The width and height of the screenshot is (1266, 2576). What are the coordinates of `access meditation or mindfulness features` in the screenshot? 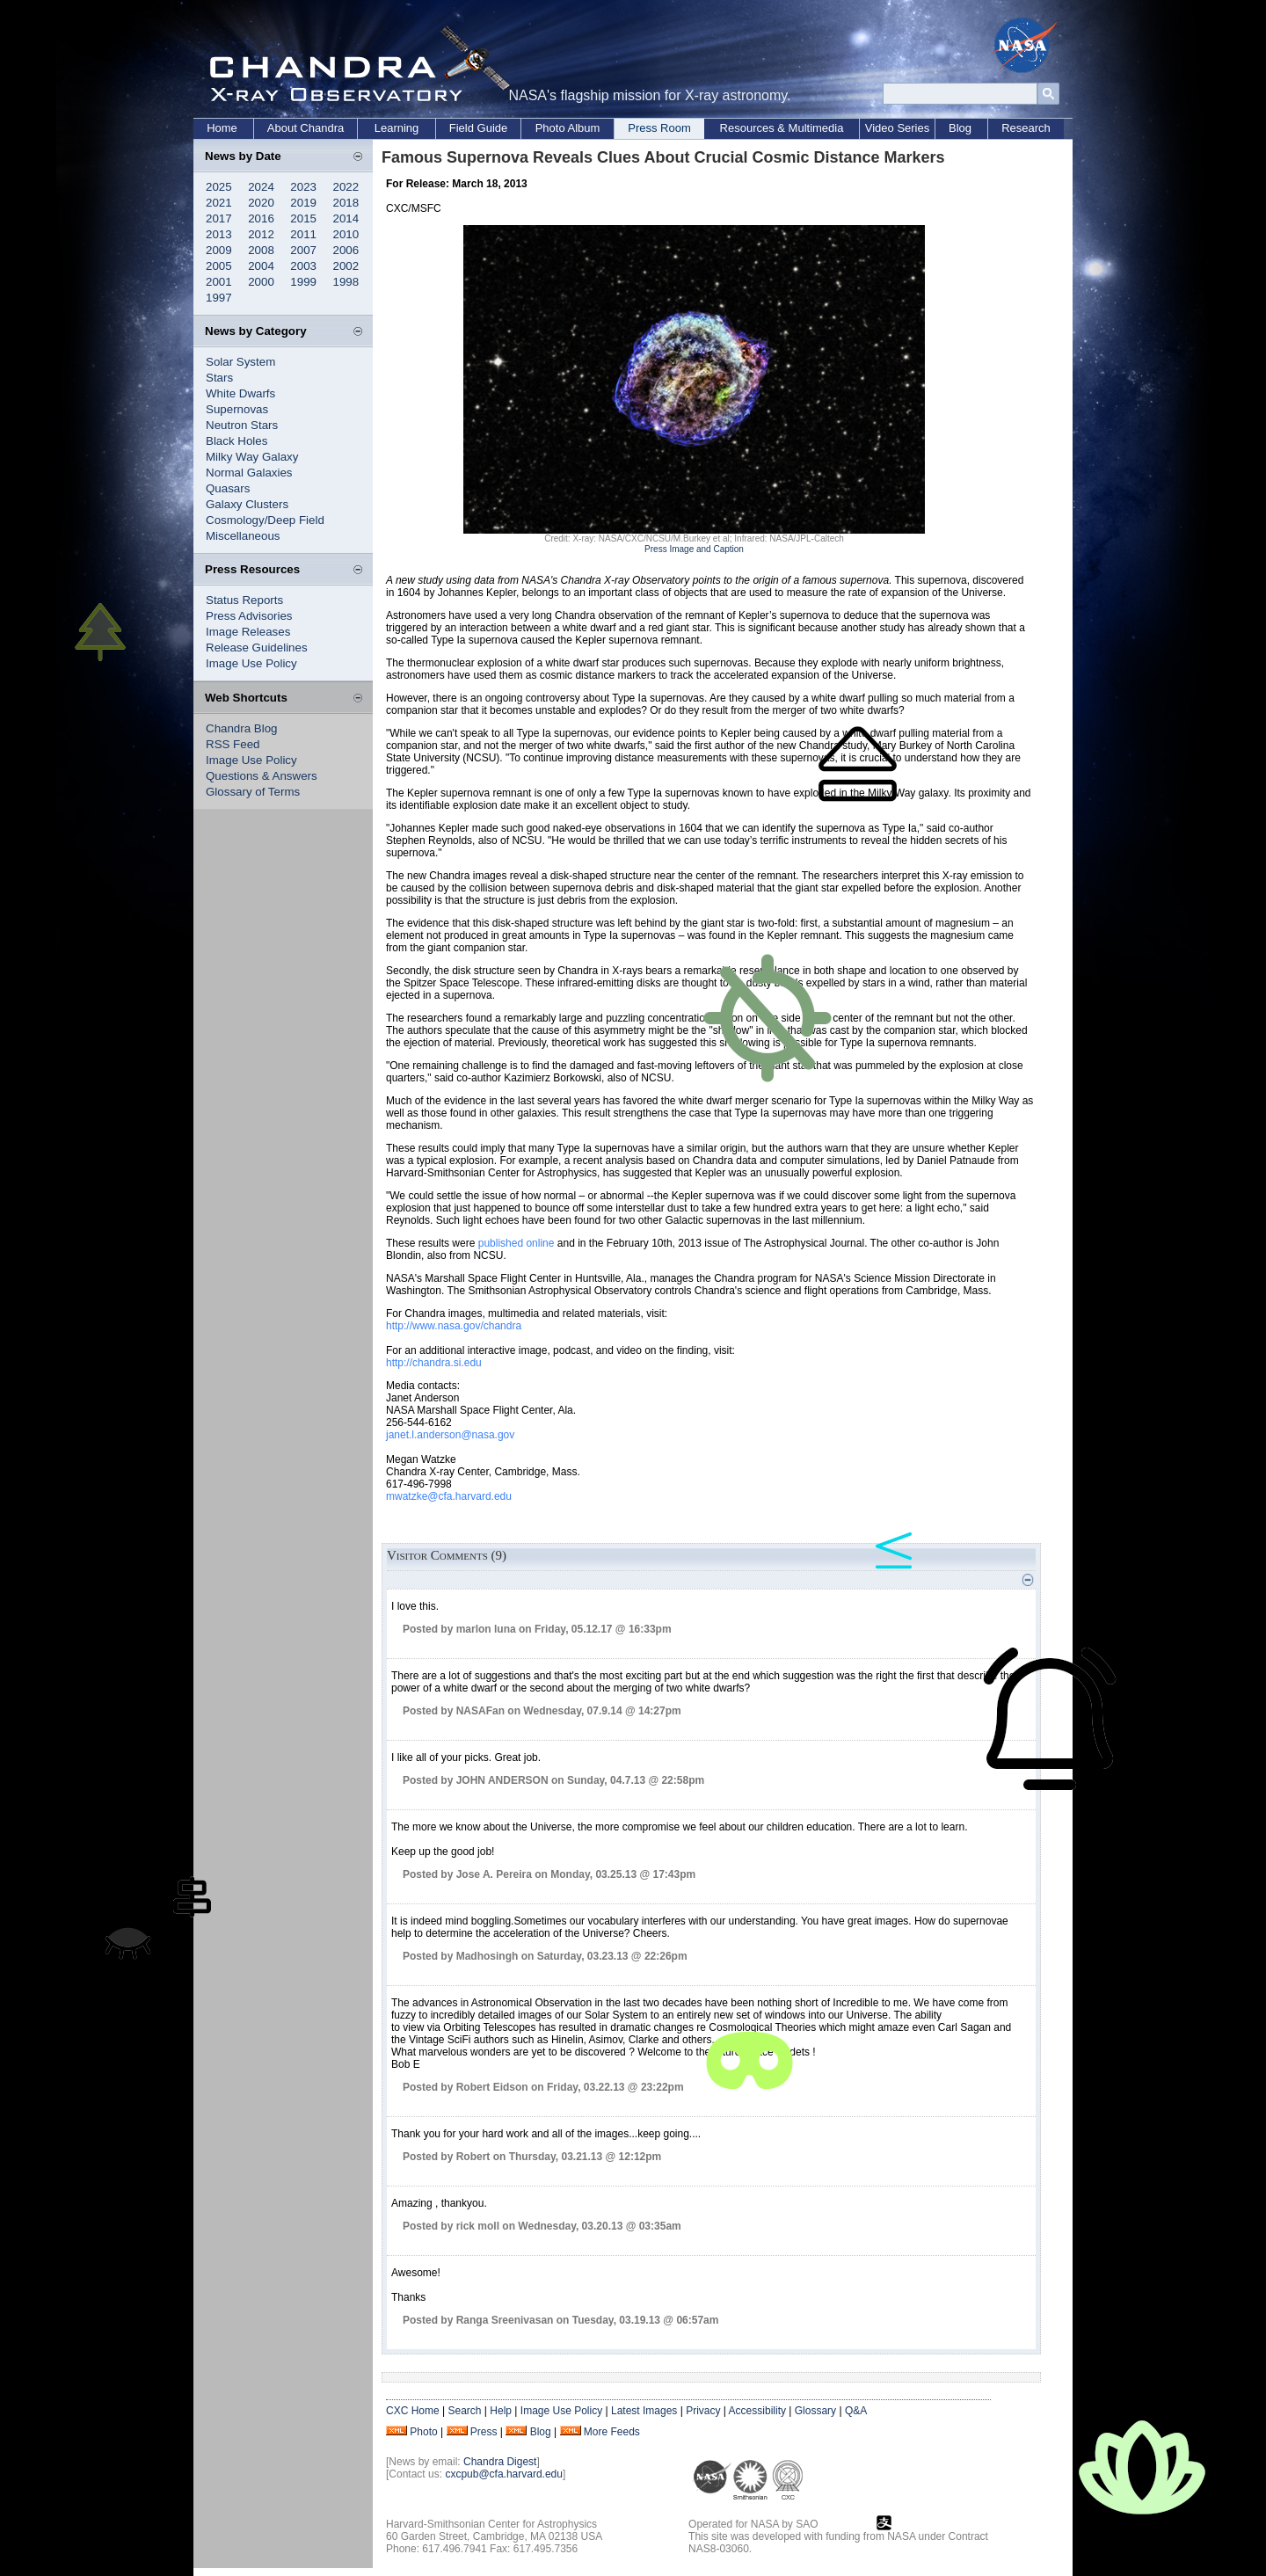 It's located at (1142, 2471).